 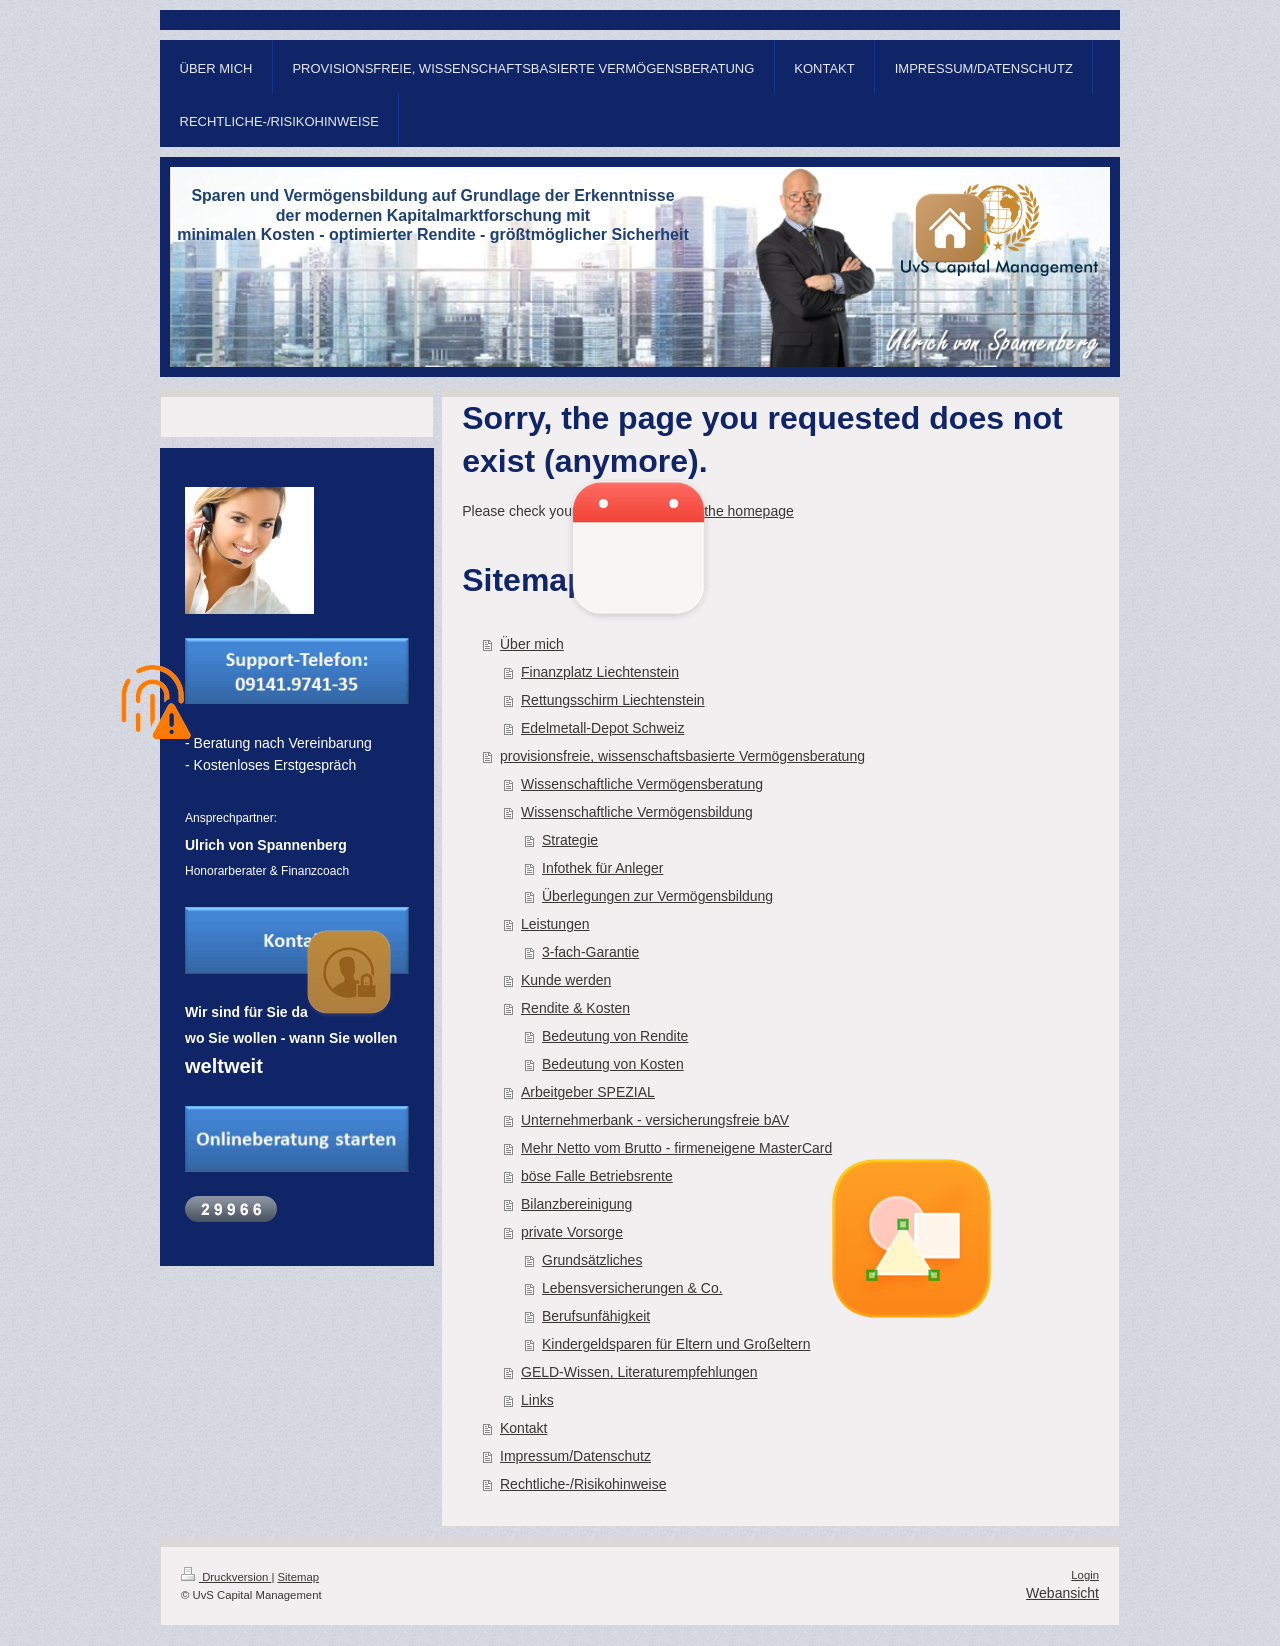 What do you see at coordinates (638, 549) in the screenshot?
I see `open a calendar file` at bounding box center [638, 549].